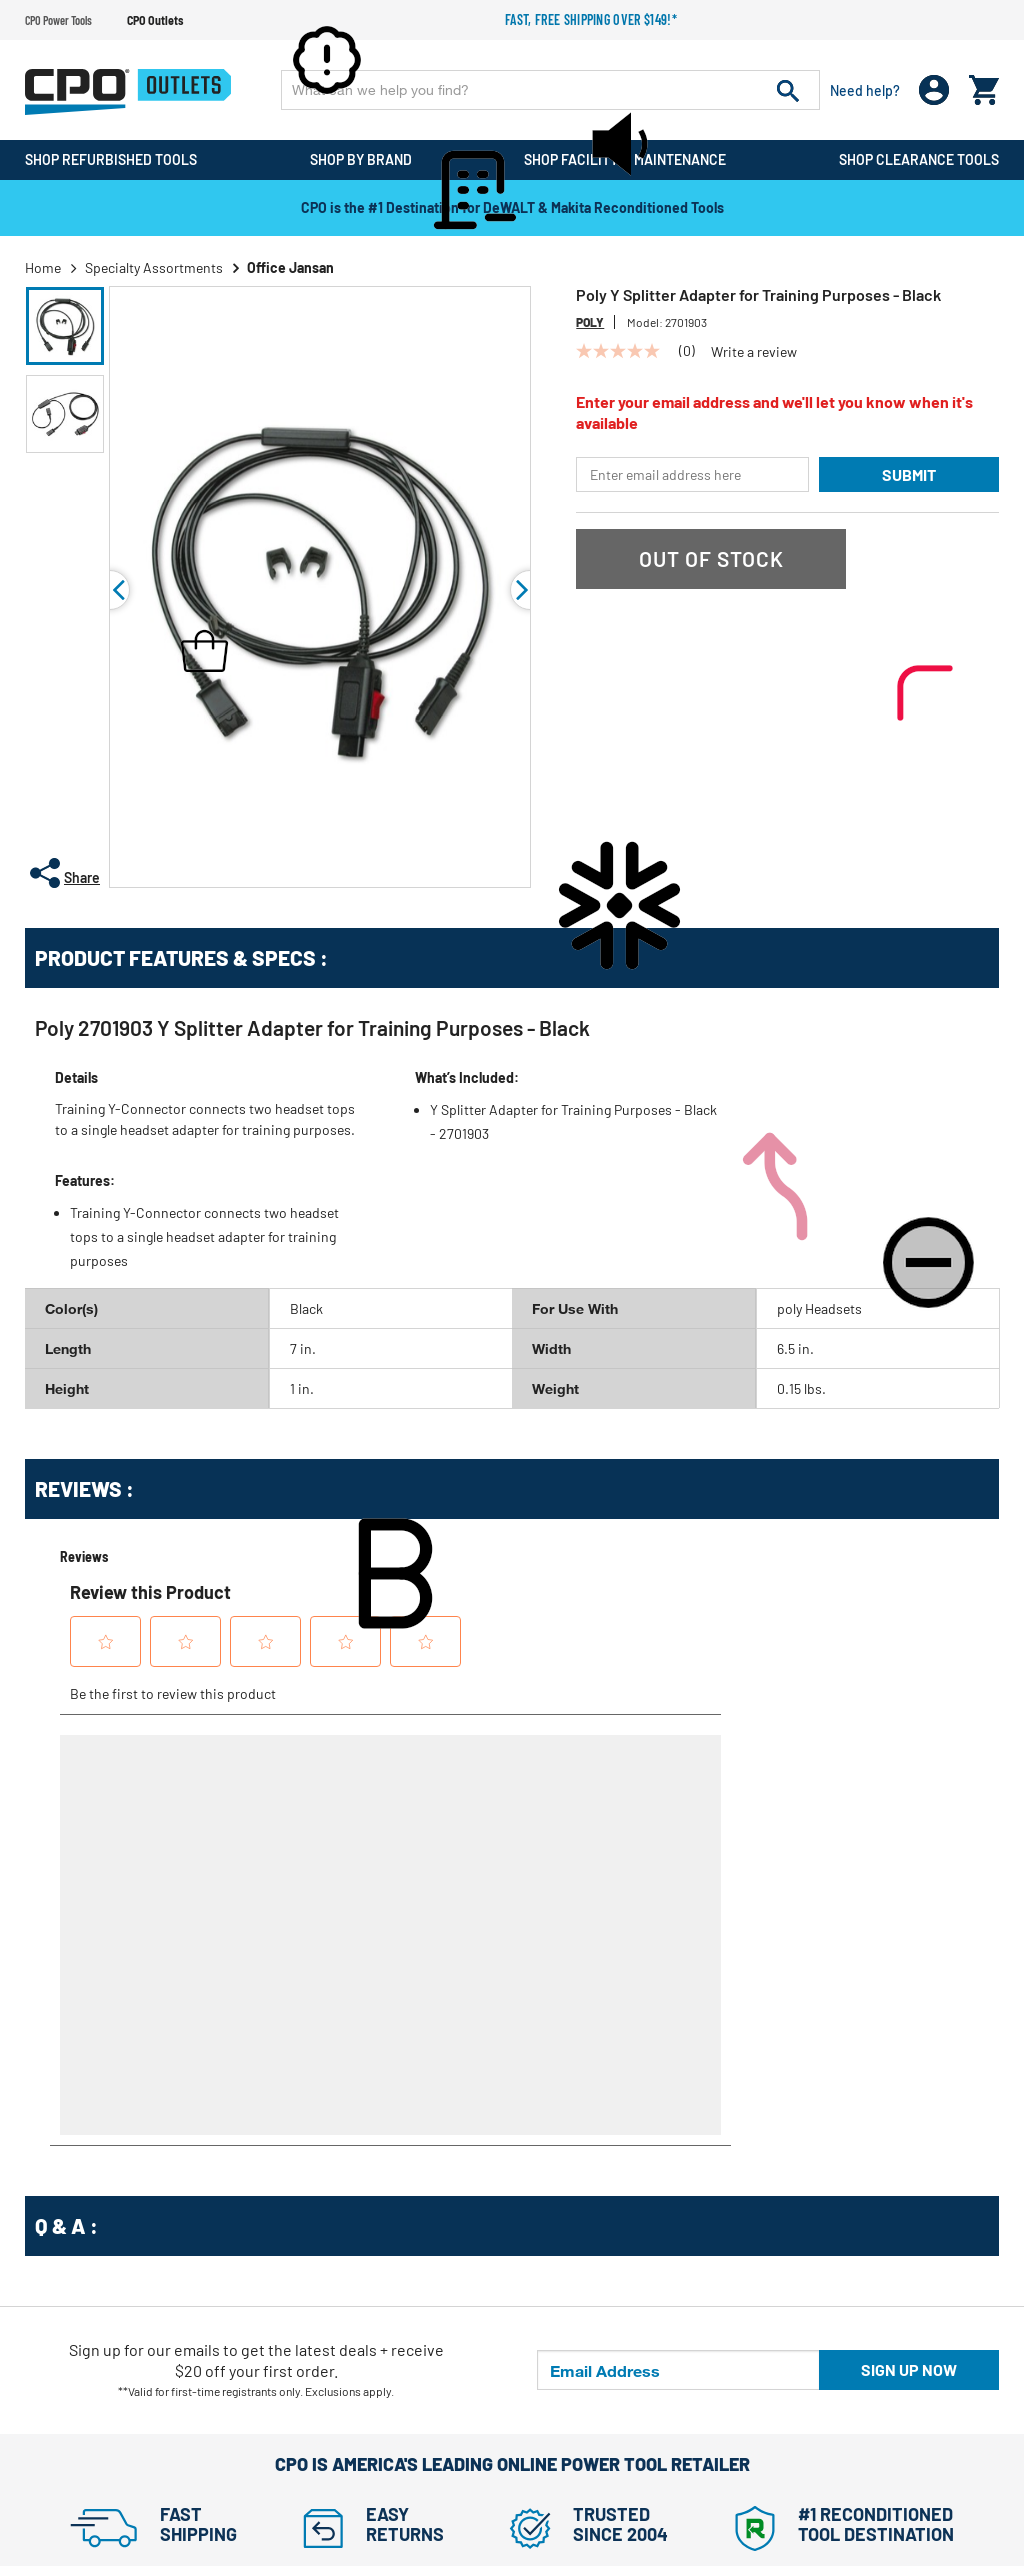 The height and width of the screenshot is (2566, 1024). Describe the element at coordinates (925, 693) in the screenshot. I see `apply rounded corners to a selected element` at that location.